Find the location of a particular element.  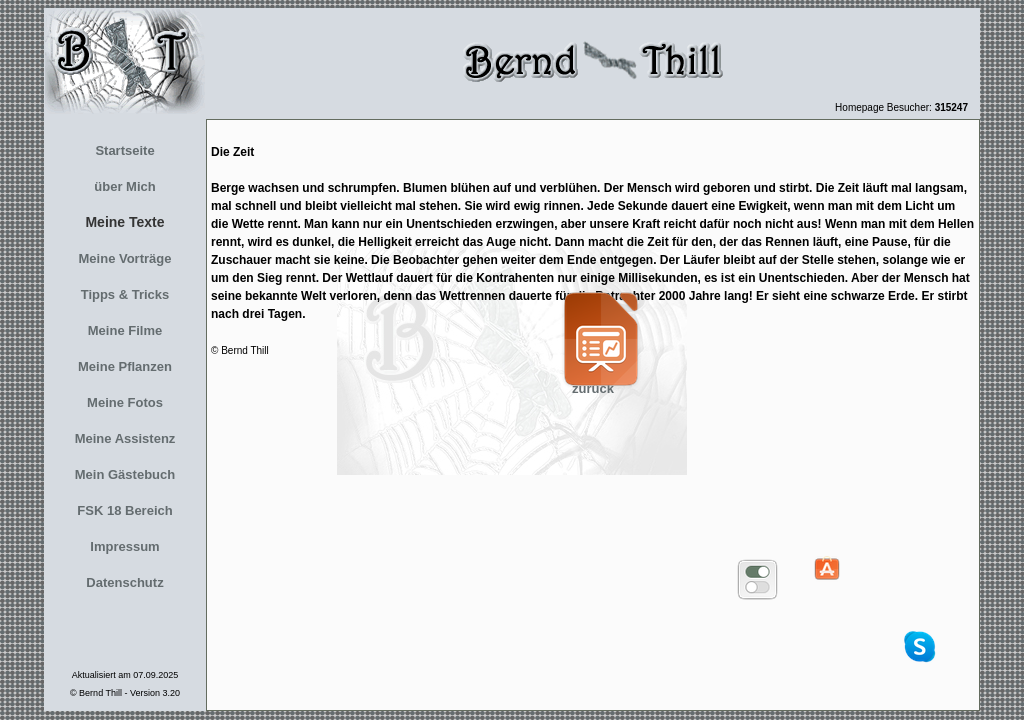

open system tweaks or customization settings is located at coordinates (757, 579).